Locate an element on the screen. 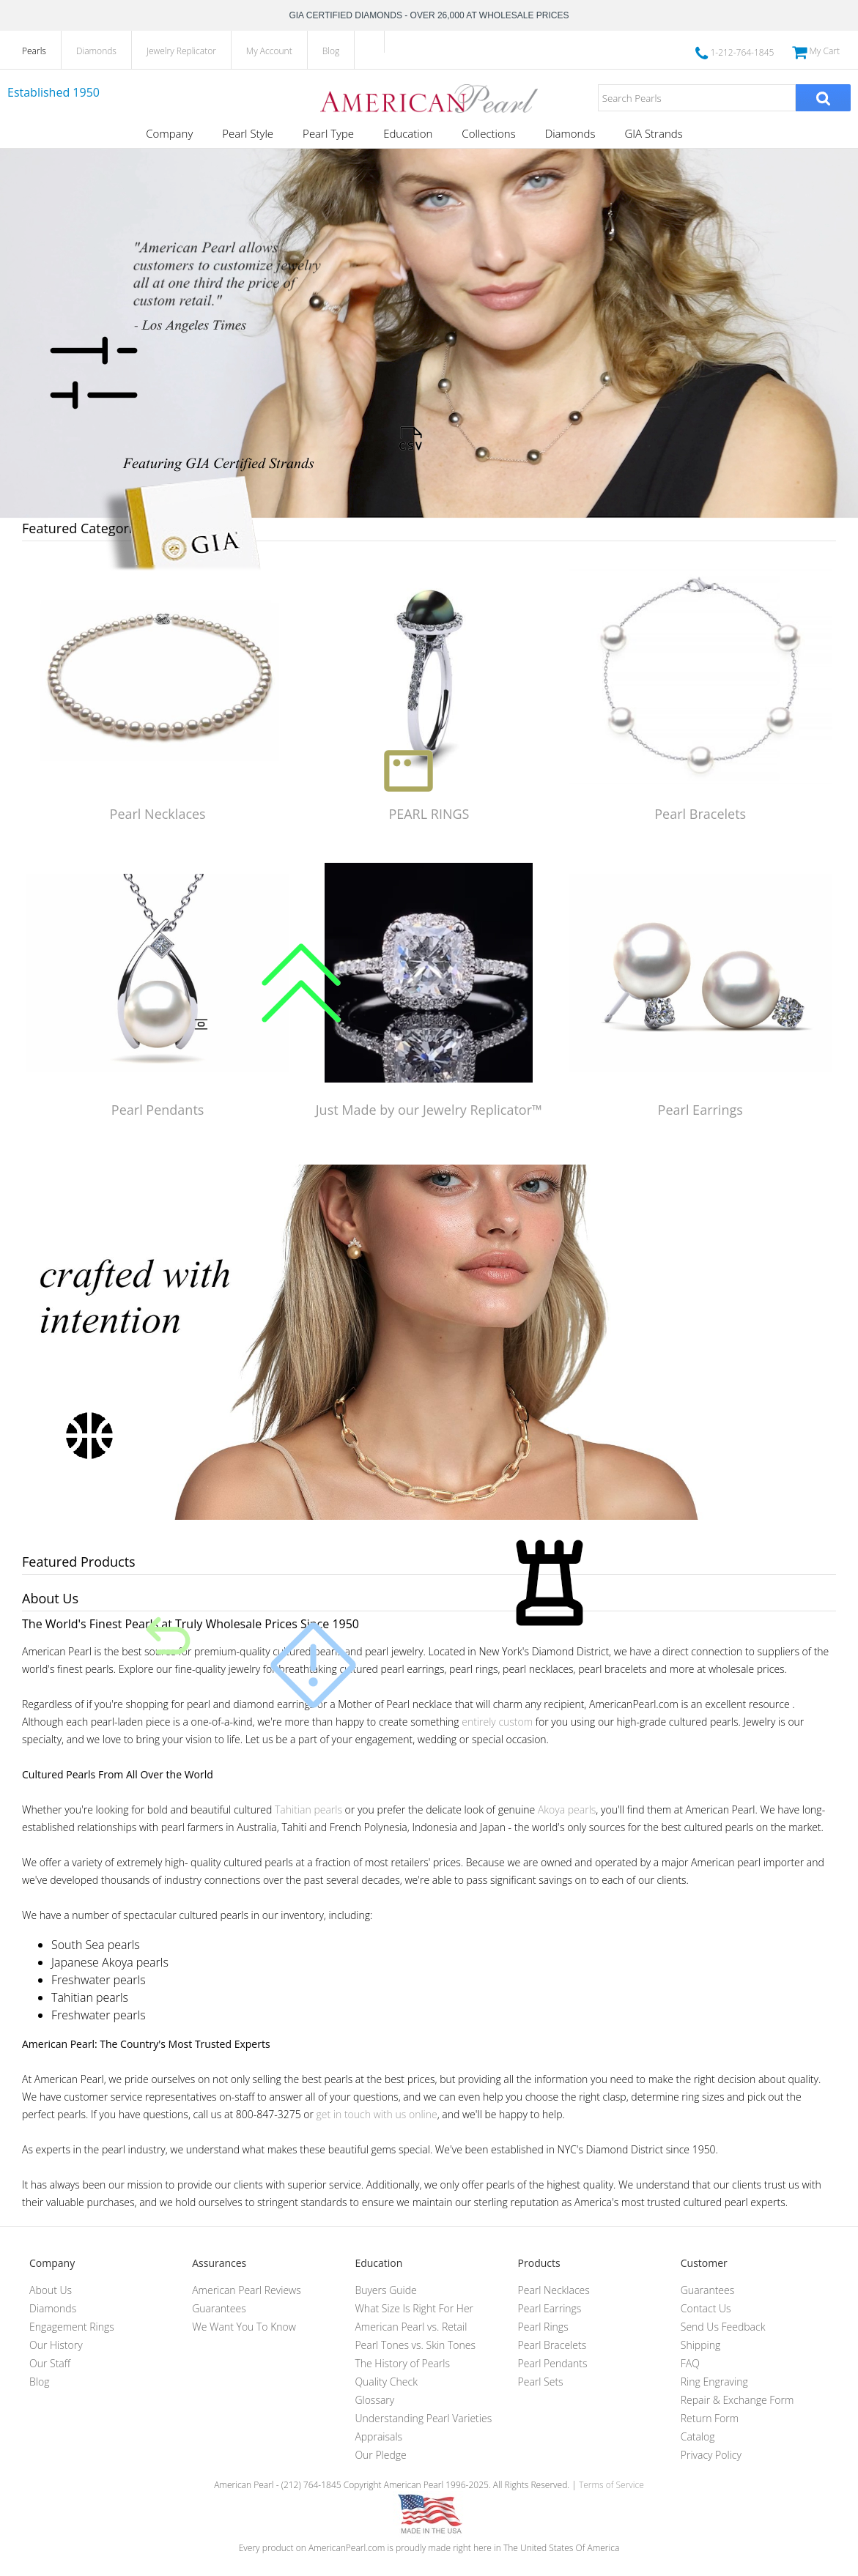 Image resolution: width=858 pixels, height=2576 pixels. open application window is located at coordinates (408, 771).